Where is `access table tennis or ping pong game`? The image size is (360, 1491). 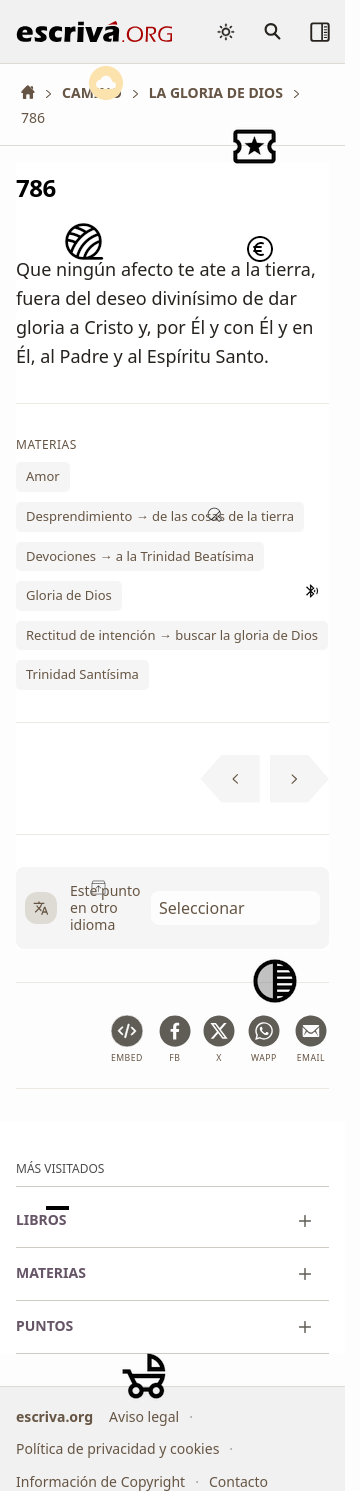
access table tennis or ping pong game is located at coordinates (214, 514).